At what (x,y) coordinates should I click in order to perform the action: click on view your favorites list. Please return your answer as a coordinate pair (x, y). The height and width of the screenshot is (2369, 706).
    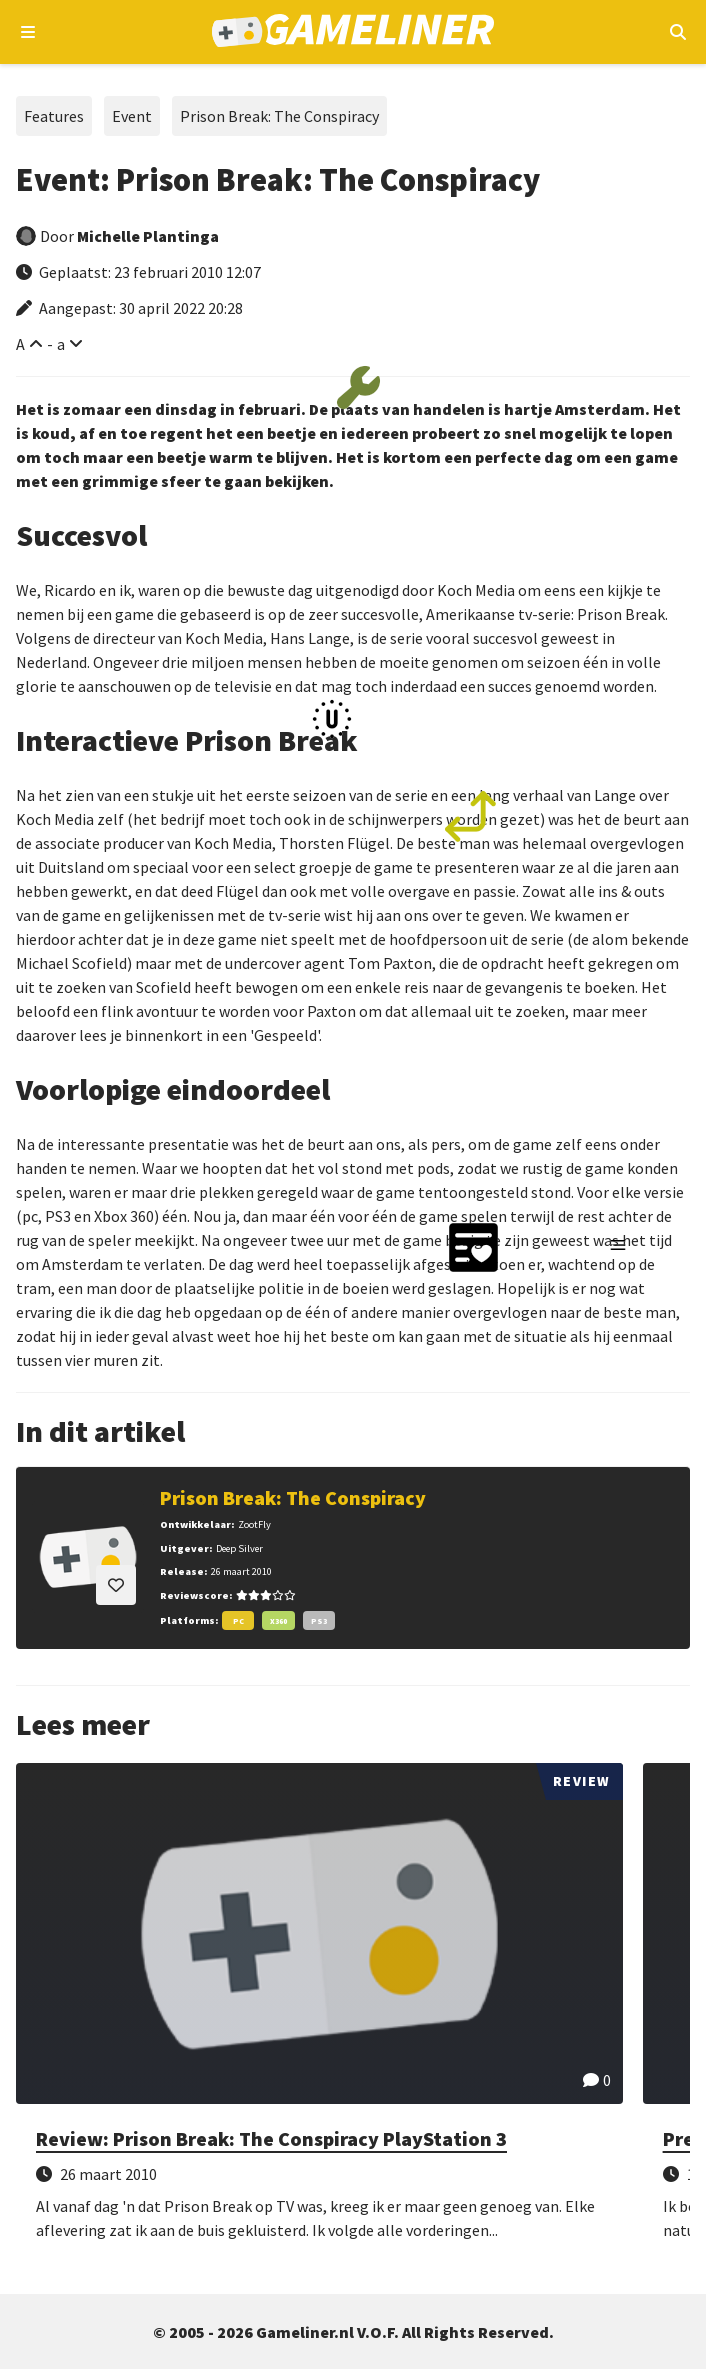
    Looking at the image, I should click on (473, 1247).